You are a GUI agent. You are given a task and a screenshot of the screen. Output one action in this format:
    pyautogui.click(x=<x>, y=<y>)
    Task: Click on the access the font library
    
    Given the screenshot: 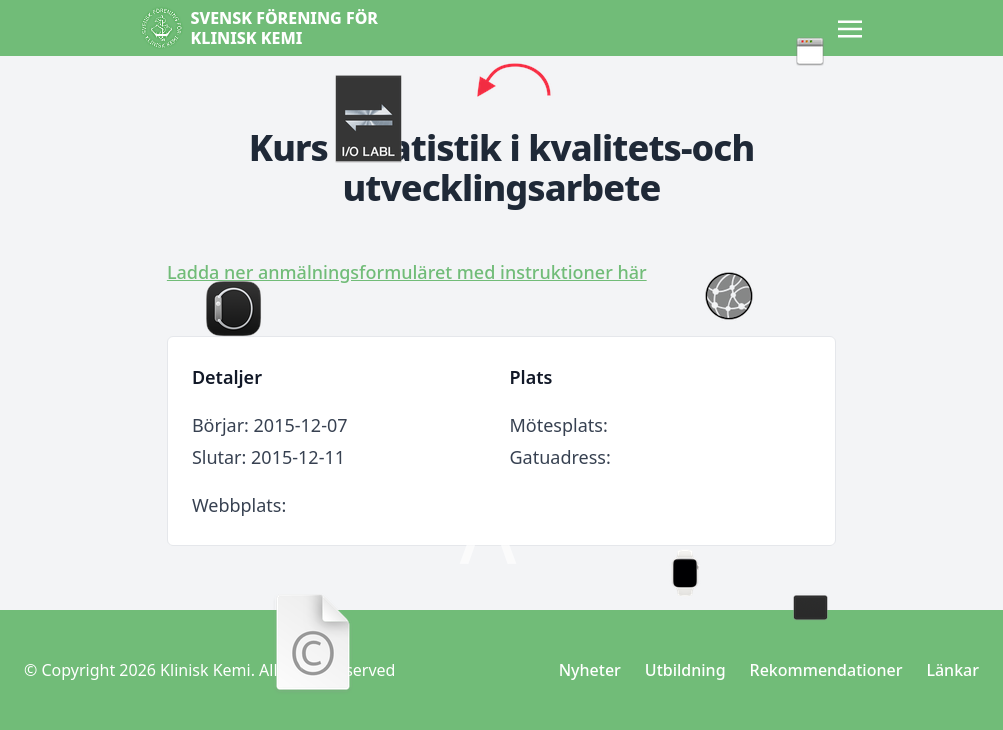 What is the action you would take?
    pyautogui.click(x=488, y=531)
    